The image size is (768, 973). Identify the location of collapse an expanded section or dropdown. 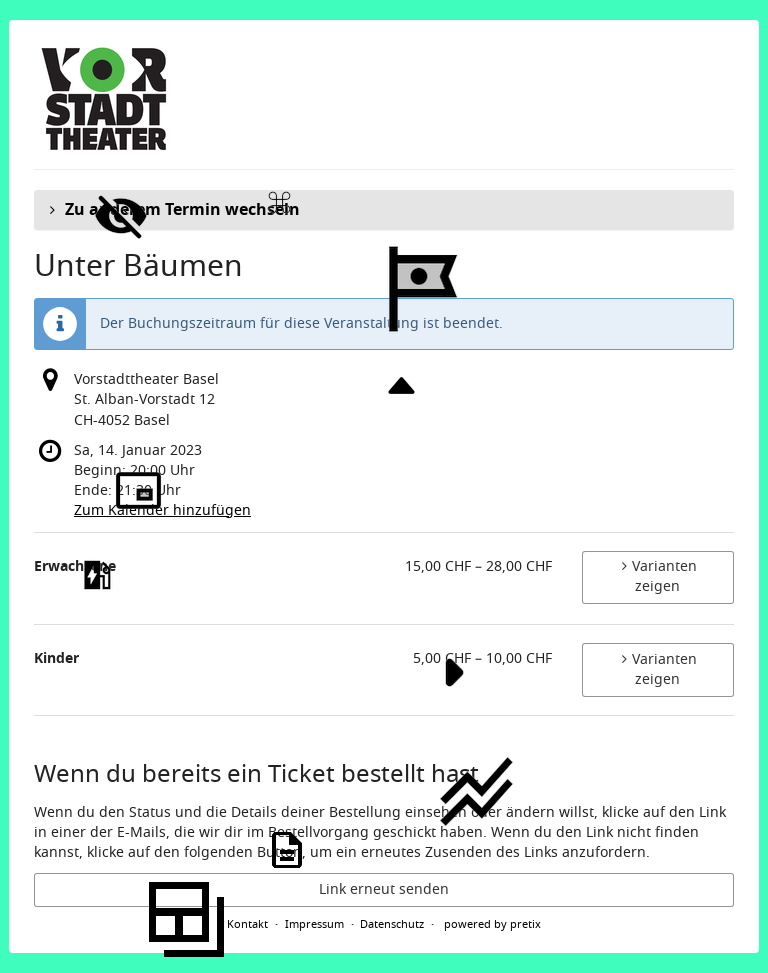
(401, 385).